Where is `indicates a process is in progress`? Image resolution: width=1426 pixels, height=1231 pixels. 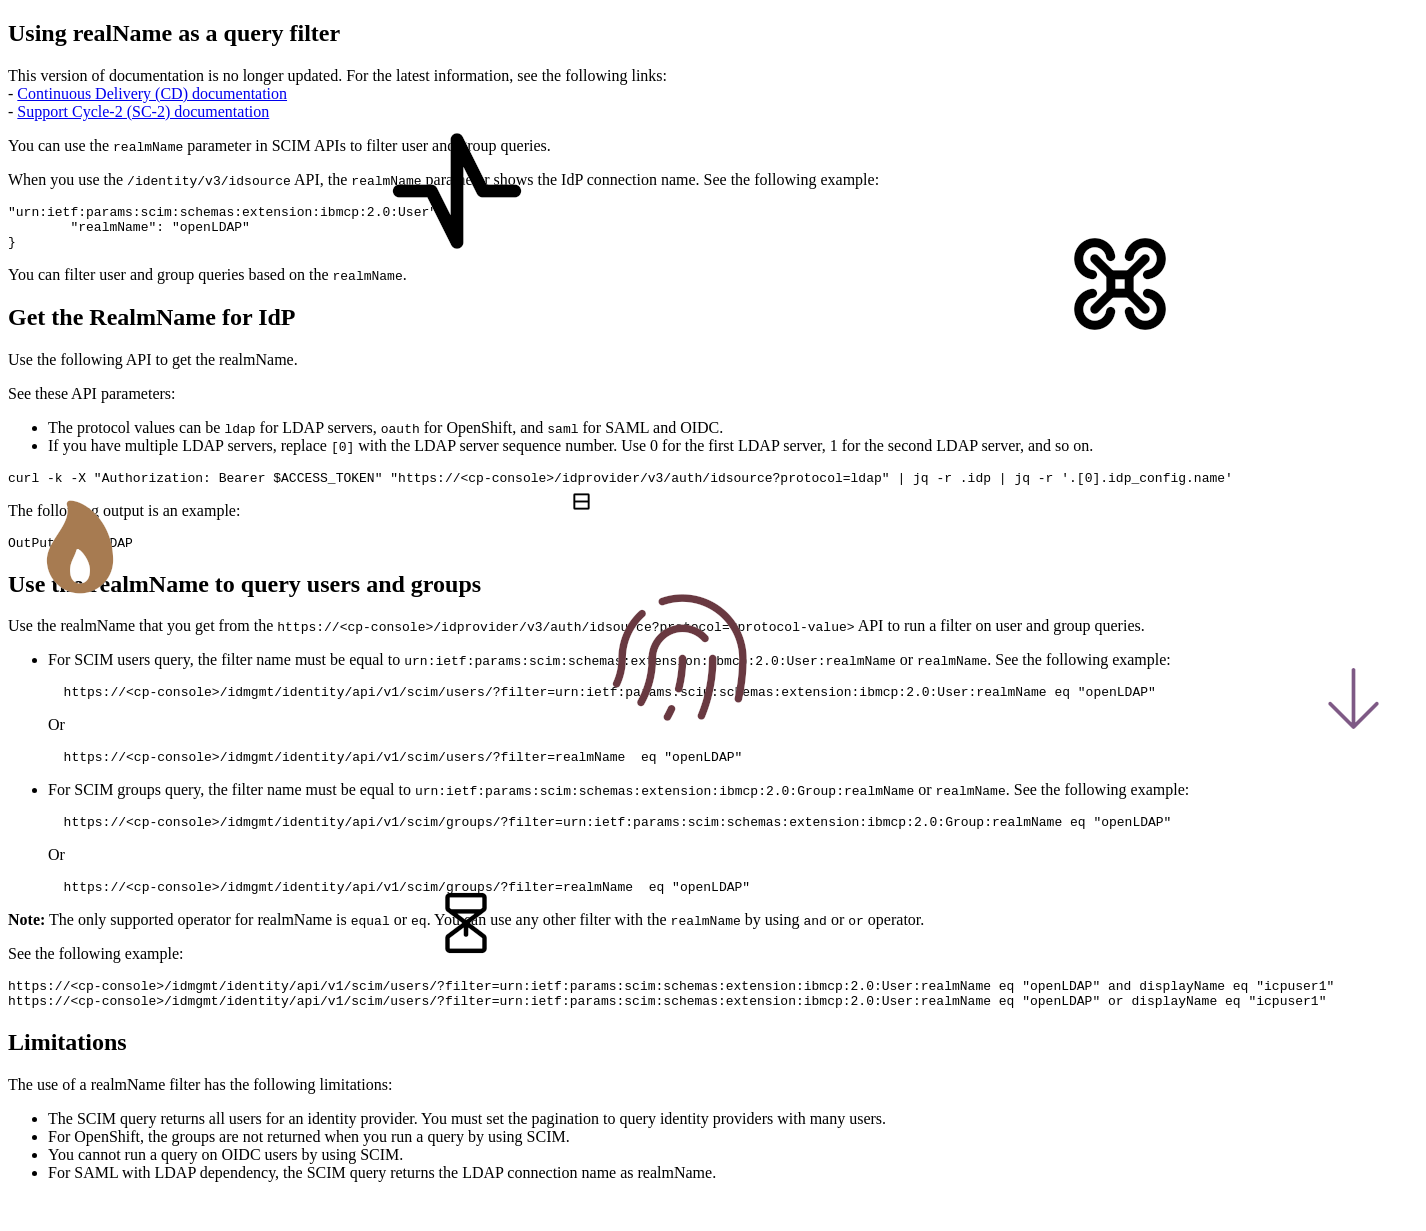 indicates a process is in progress is located at coordinates (466, 923).